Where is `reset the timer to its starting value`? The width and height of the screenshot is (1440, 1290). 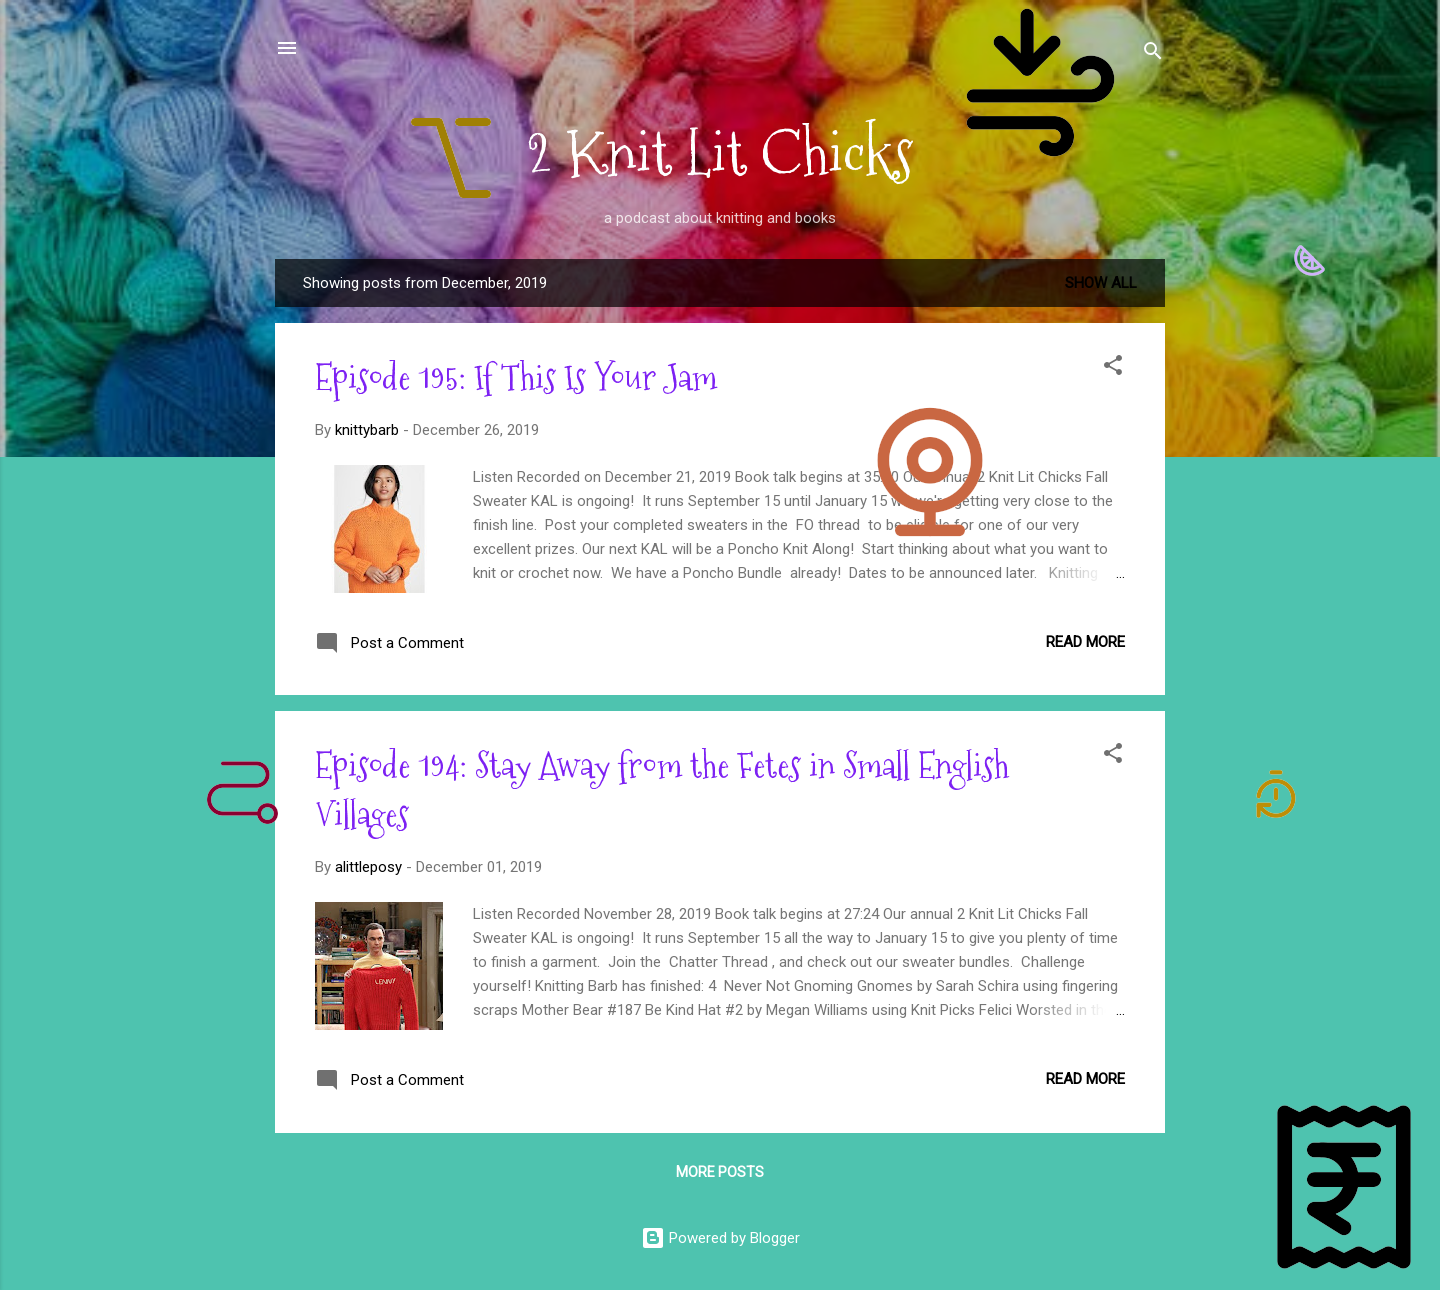 reset the timer to its starting value is located at coordinates (1276, 794).